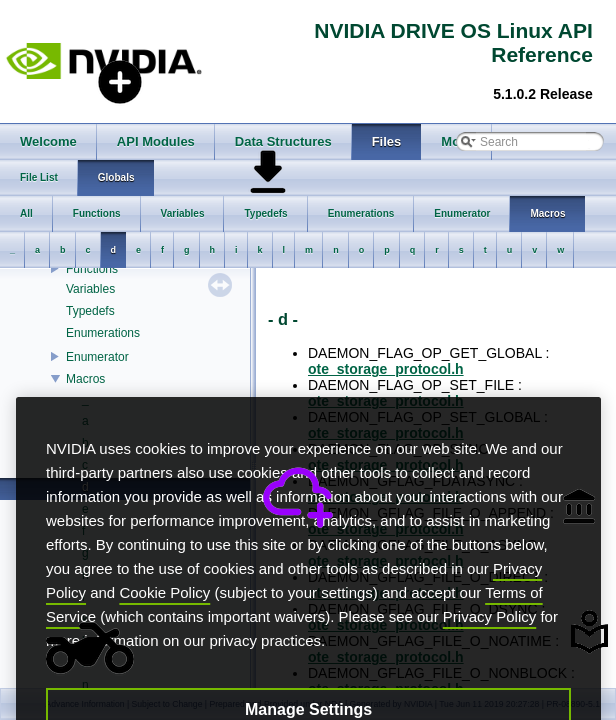 This screenshot has height=720, width=616. What do you see at coordinates (120, 82) in the screenshot?
I see `add a new item` at bounding box center [120, 82].